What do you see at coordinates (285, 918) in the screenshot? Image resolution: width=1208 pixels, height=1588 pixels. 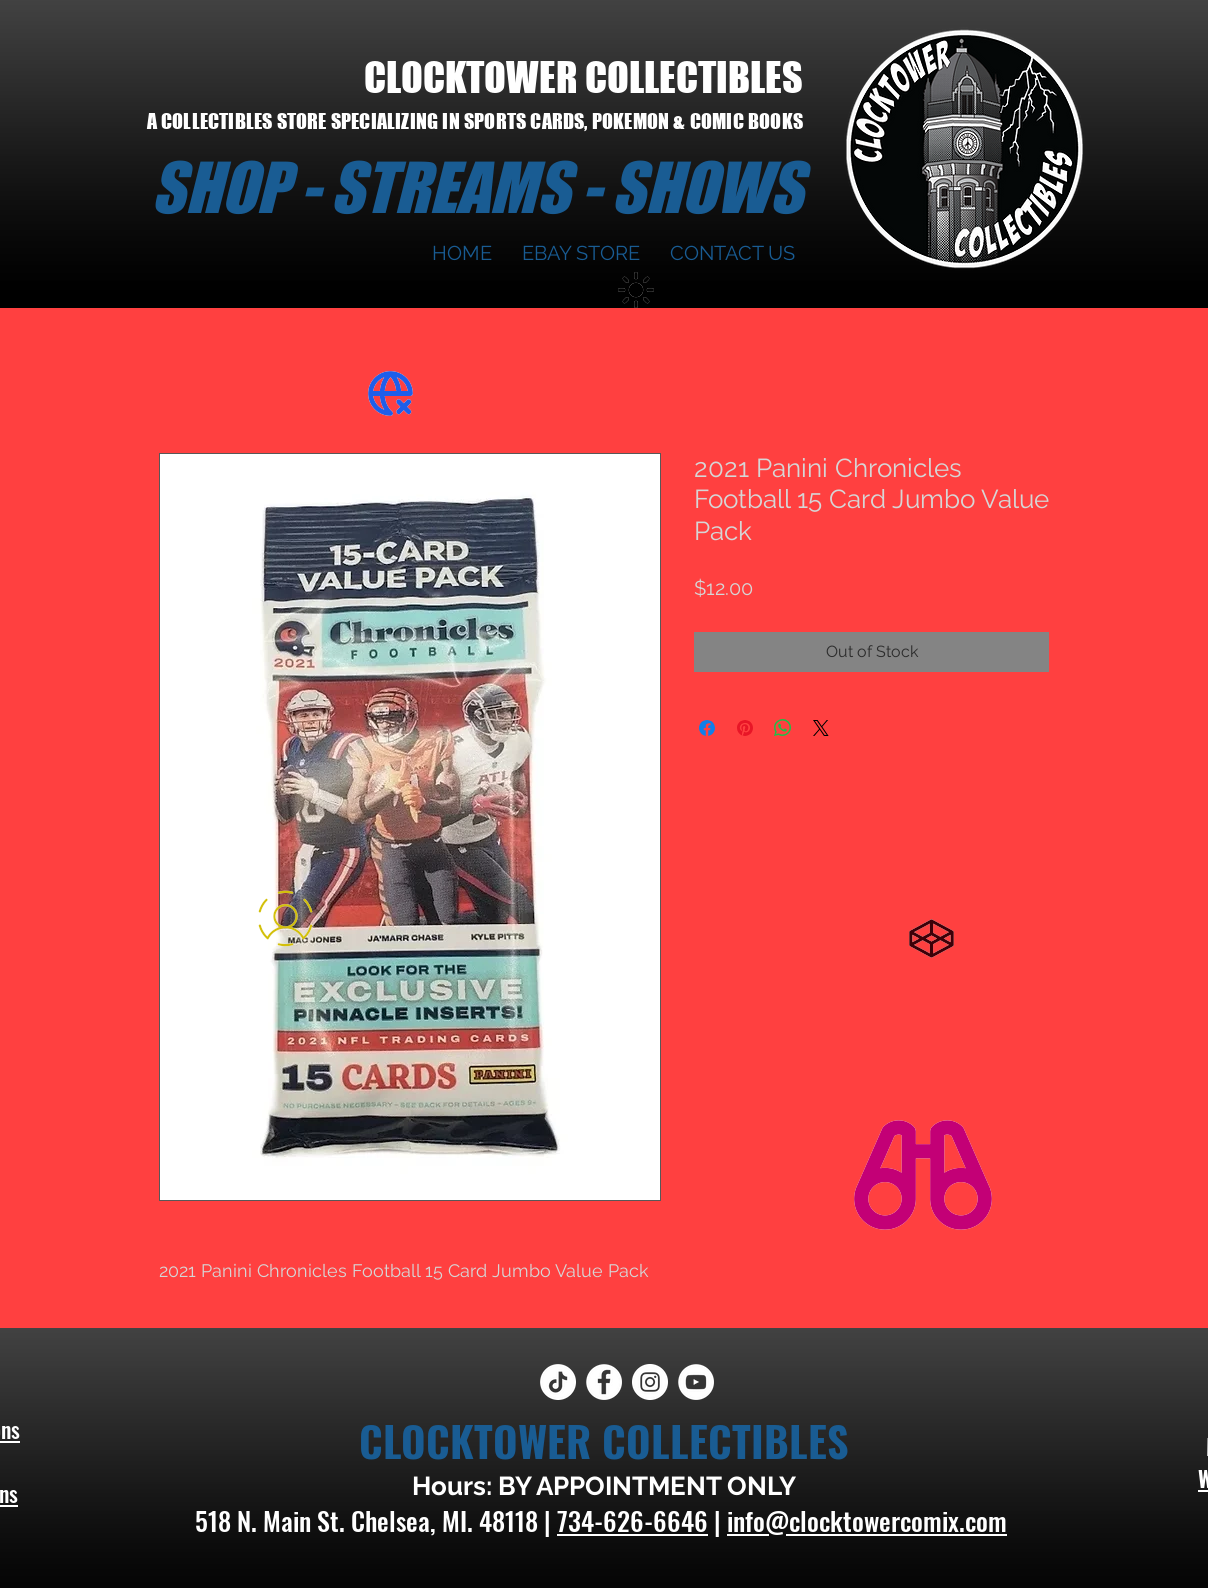 I see `user profile pending or incomplete` at bounding box center [285, 918].